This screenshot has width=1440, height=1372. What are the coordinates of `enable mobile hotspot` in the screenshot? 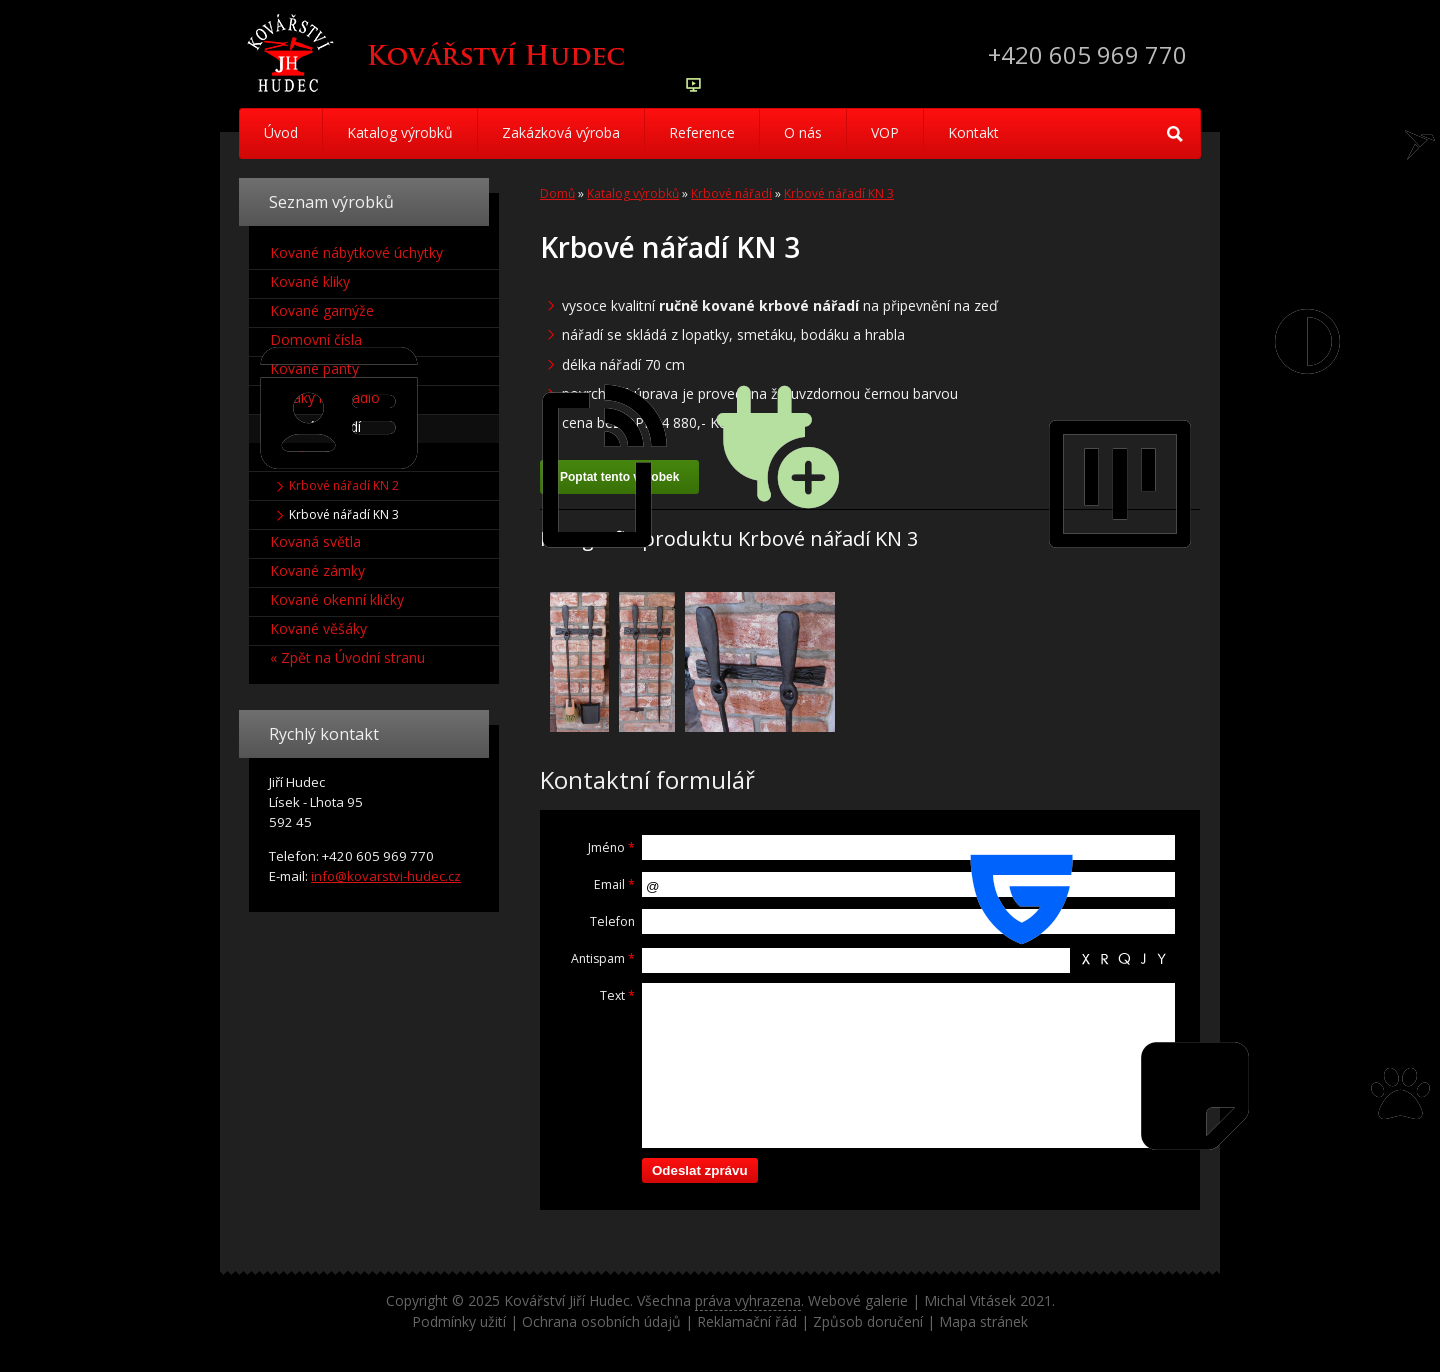 It's located at (597, 470).